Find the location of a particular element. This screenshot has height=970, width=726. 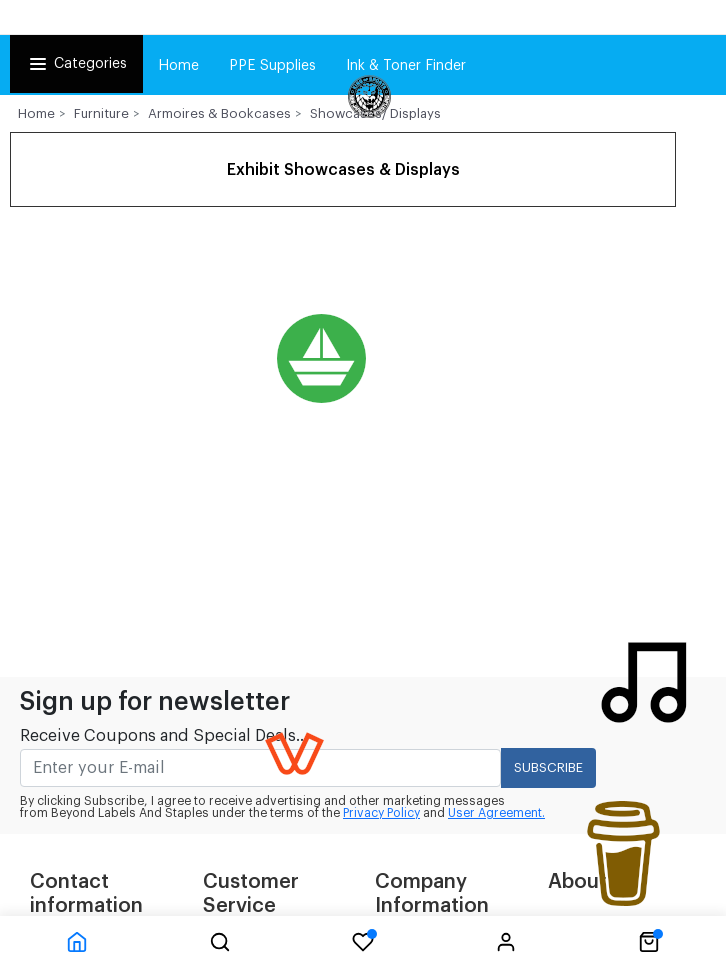

link or sign in to viva wallet payment services is located at coordinates (294, 753).